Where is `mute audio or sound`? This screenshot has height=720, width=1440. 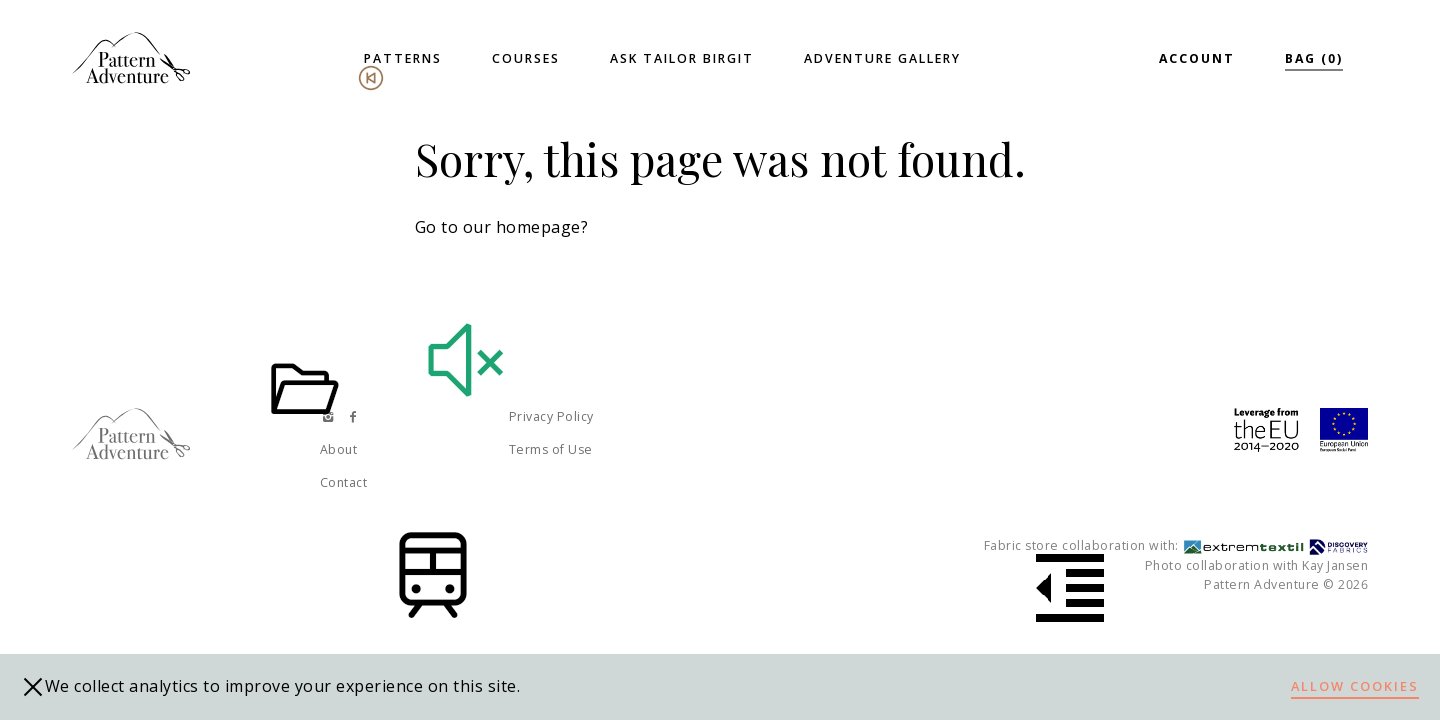
mute audio or sound is located at coordinates (466, 360).